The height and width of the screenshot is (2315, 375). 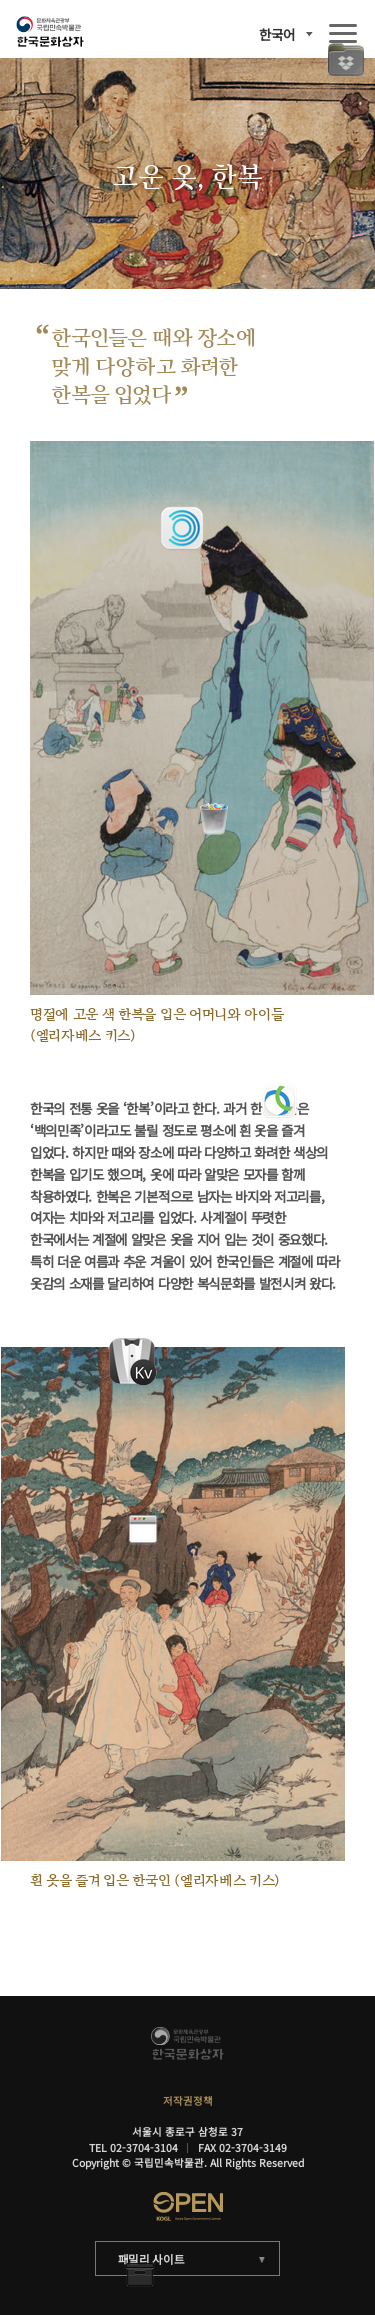 I want to click on open your dropbox synced folder, so click(x=346, y=59).